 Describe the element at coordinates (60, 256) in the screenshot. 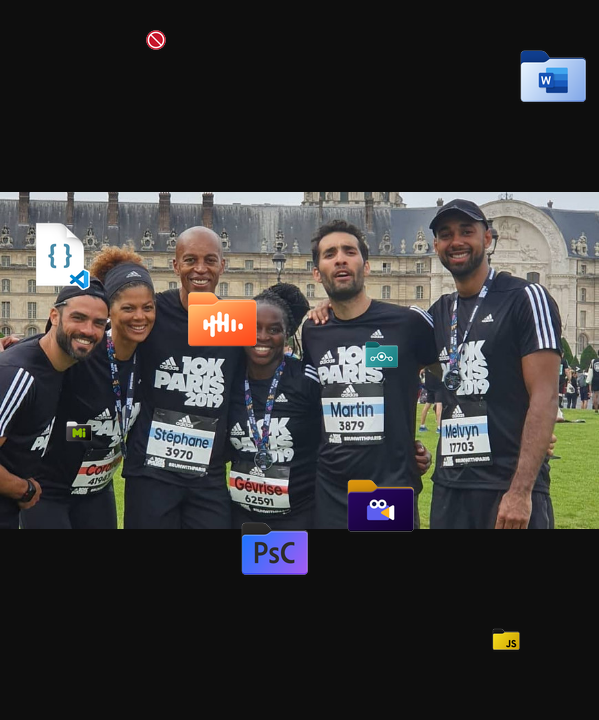

I see `open a LESS stylesheet file in Visual Studio Code` at that location.